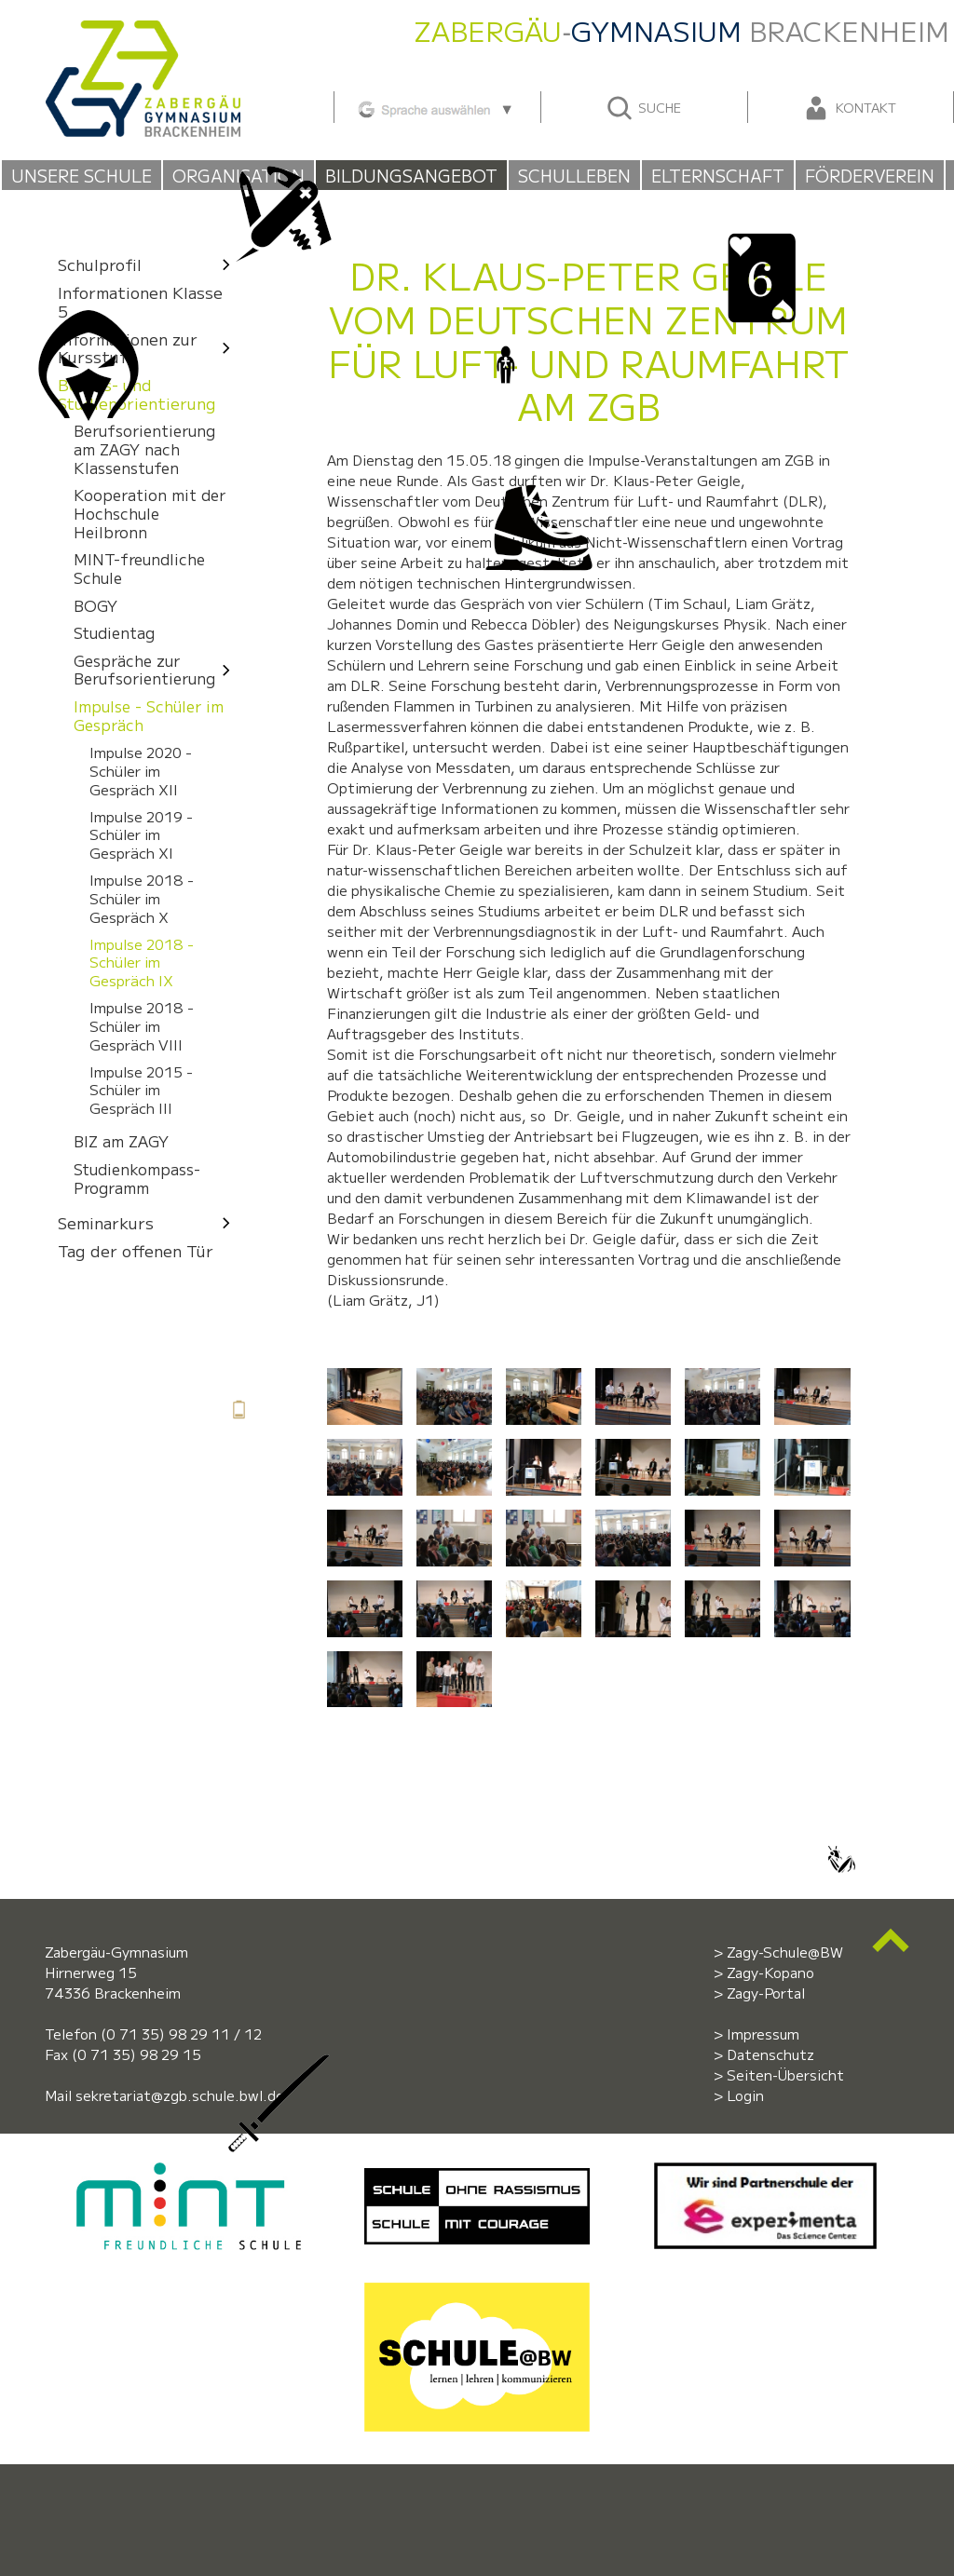 The height and width of the screenshot is (2576, 954). What do you see at coordinates (284, 213) in the screenshot?
I see `access multi-tool or utility features` at bounding box center [284, 213].